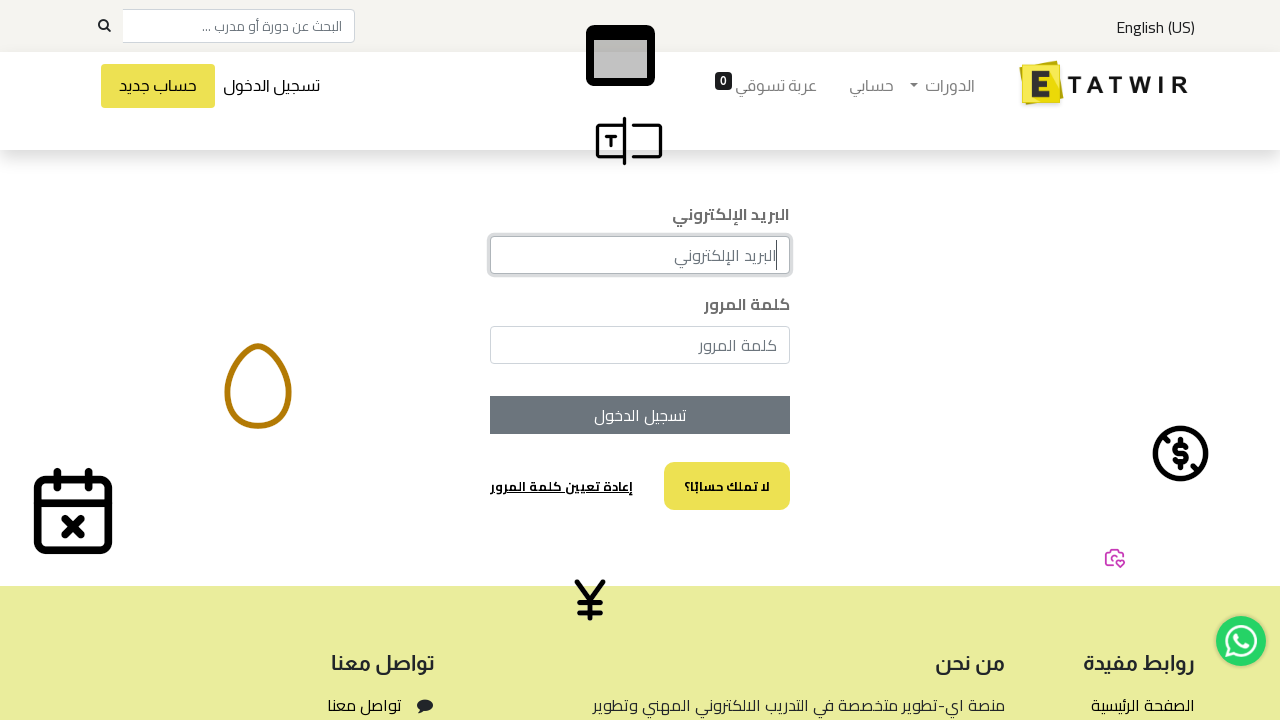  I want to click on enter or edit text in a text field, so click(629, 141).